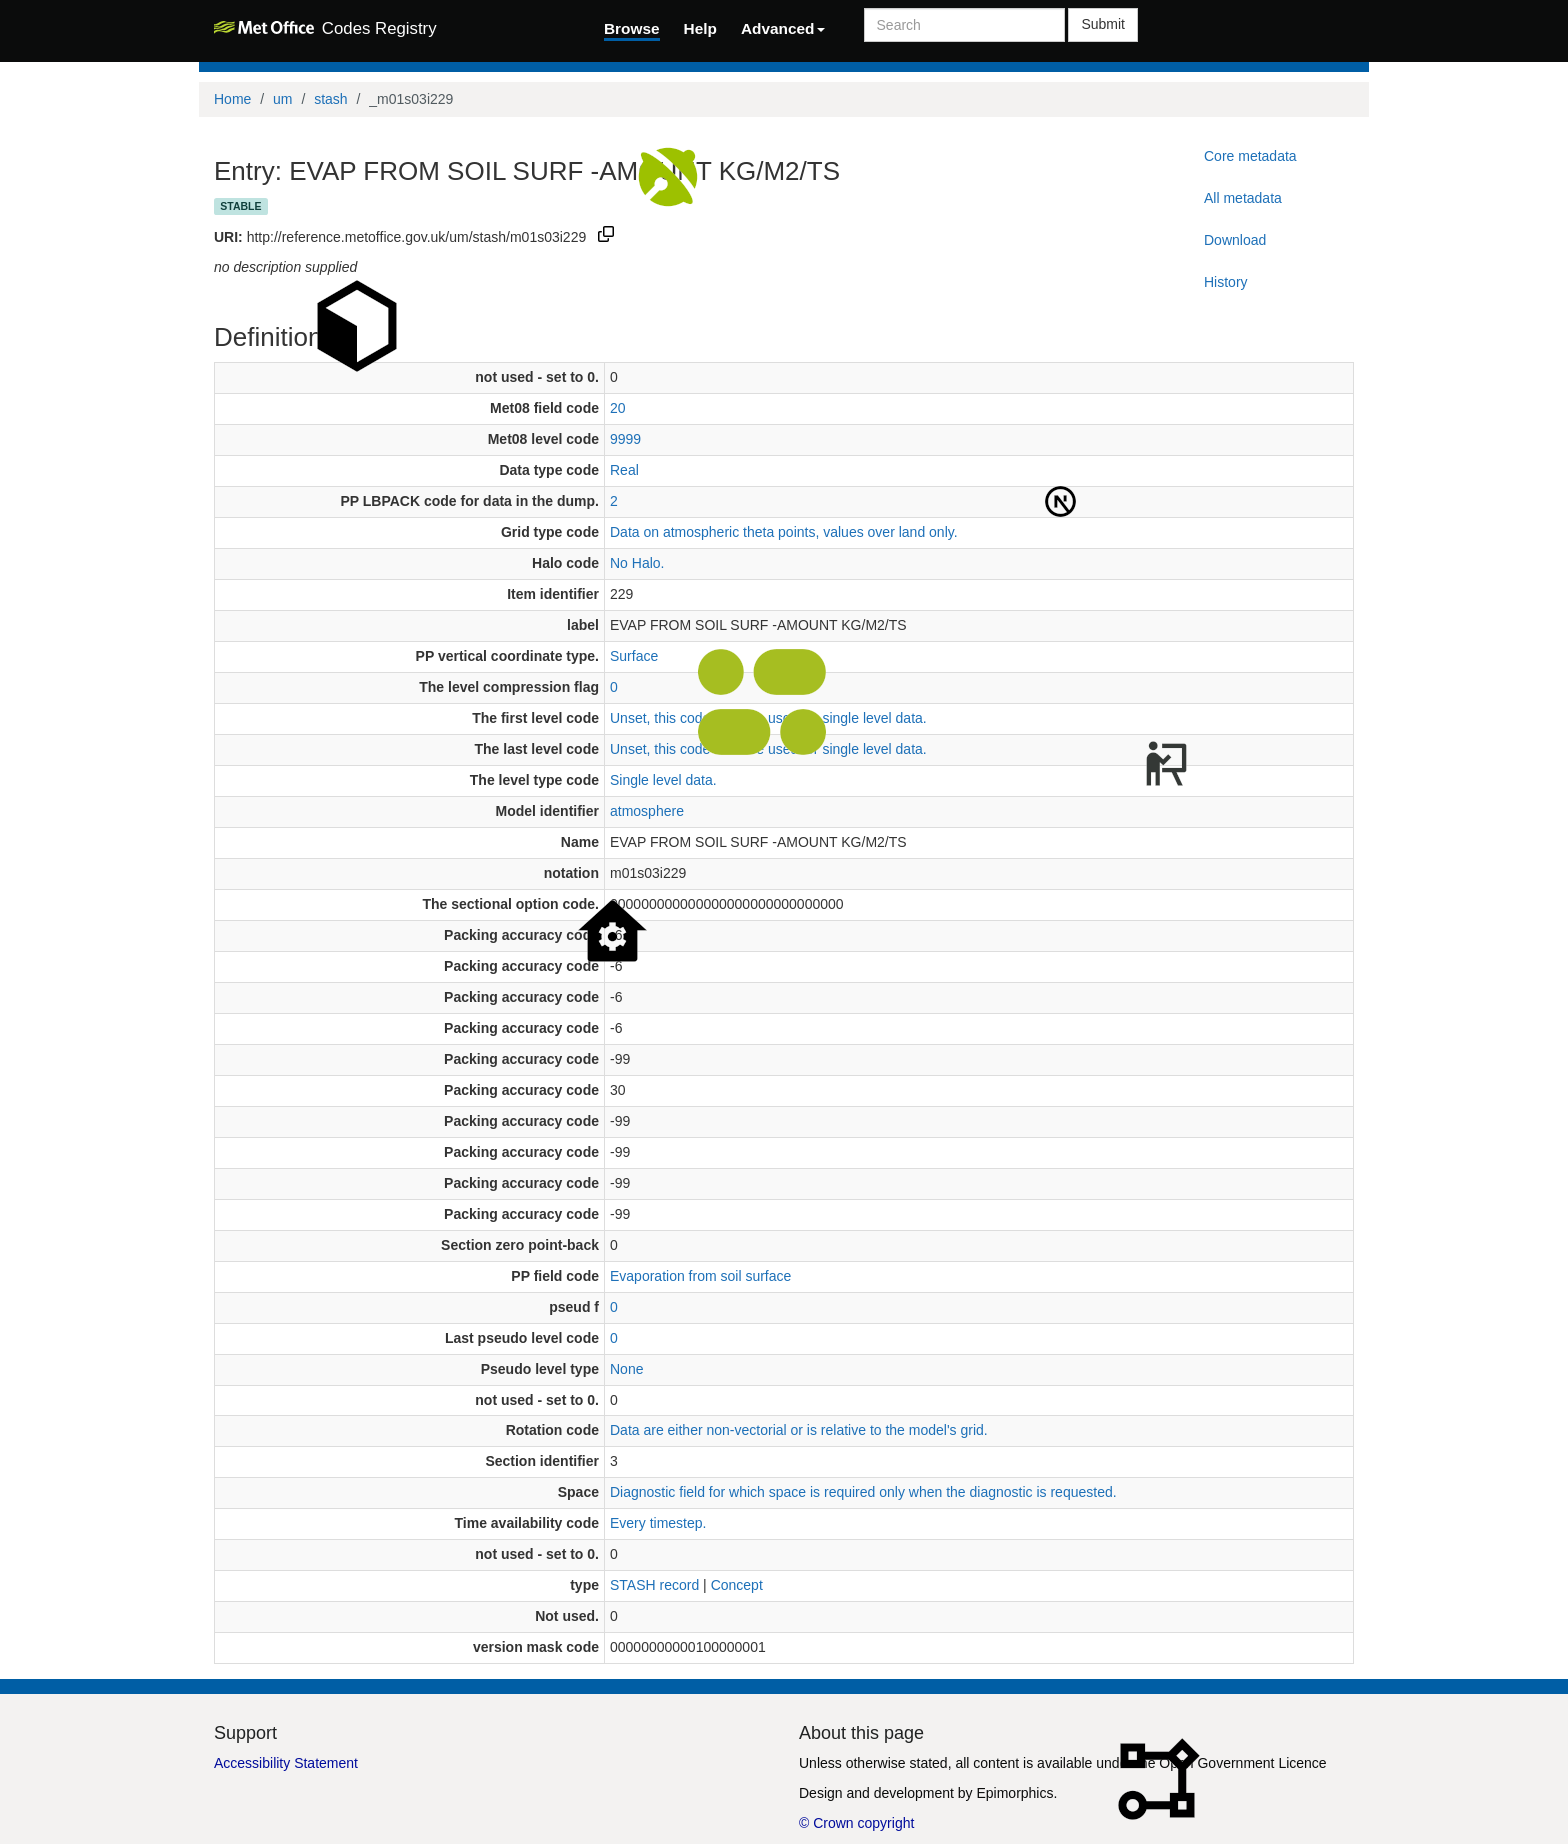 Image resolution: width=1568 pixels, height=1844 pixels. Describe the element at coordinates (357, 326) in the screenshot. I see `open 3d modeling or design tools` at that location.